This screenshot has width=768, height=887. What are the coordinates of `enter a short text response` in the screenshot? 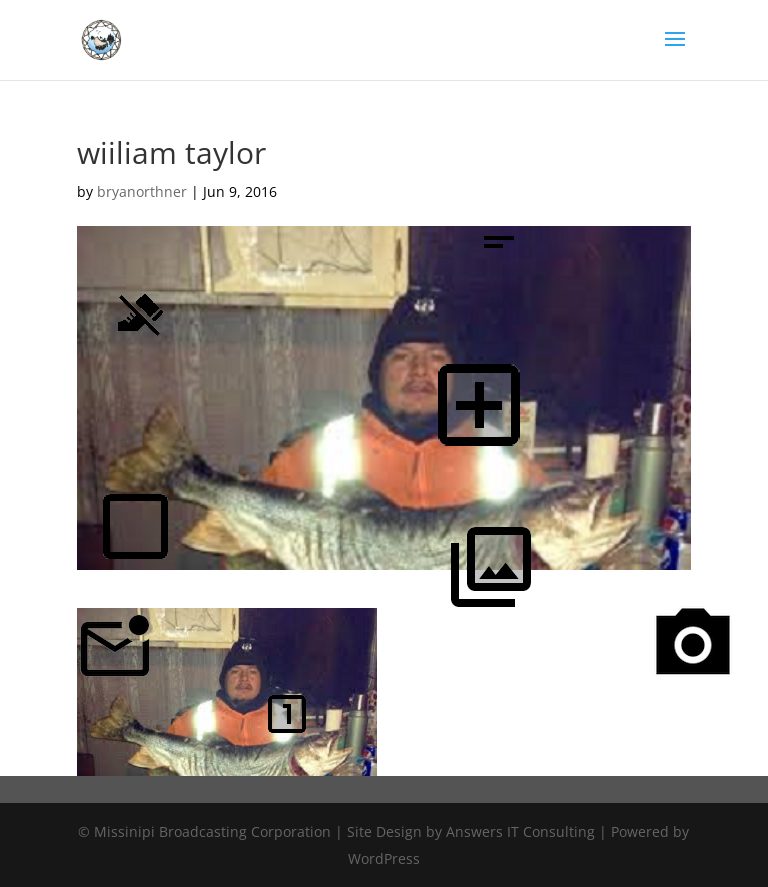 It's located at (499, 242).